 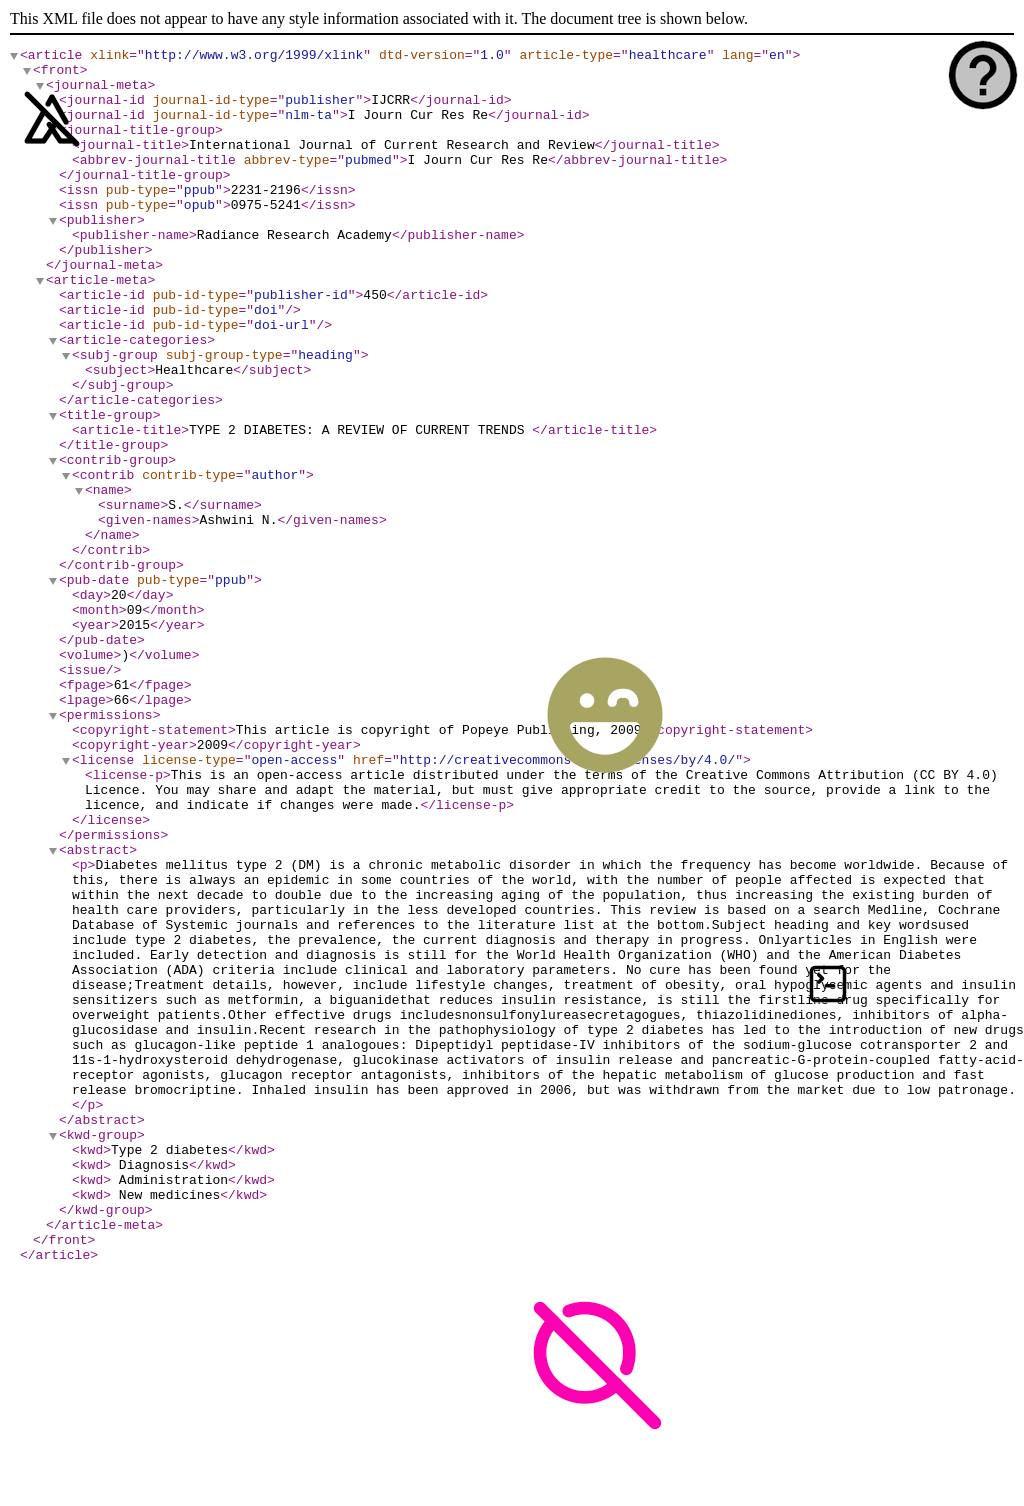 What do you see at coordinates (828, 984) in the screenshot?
I see `open terminal or command line interface` at bounding box center [828, 984].